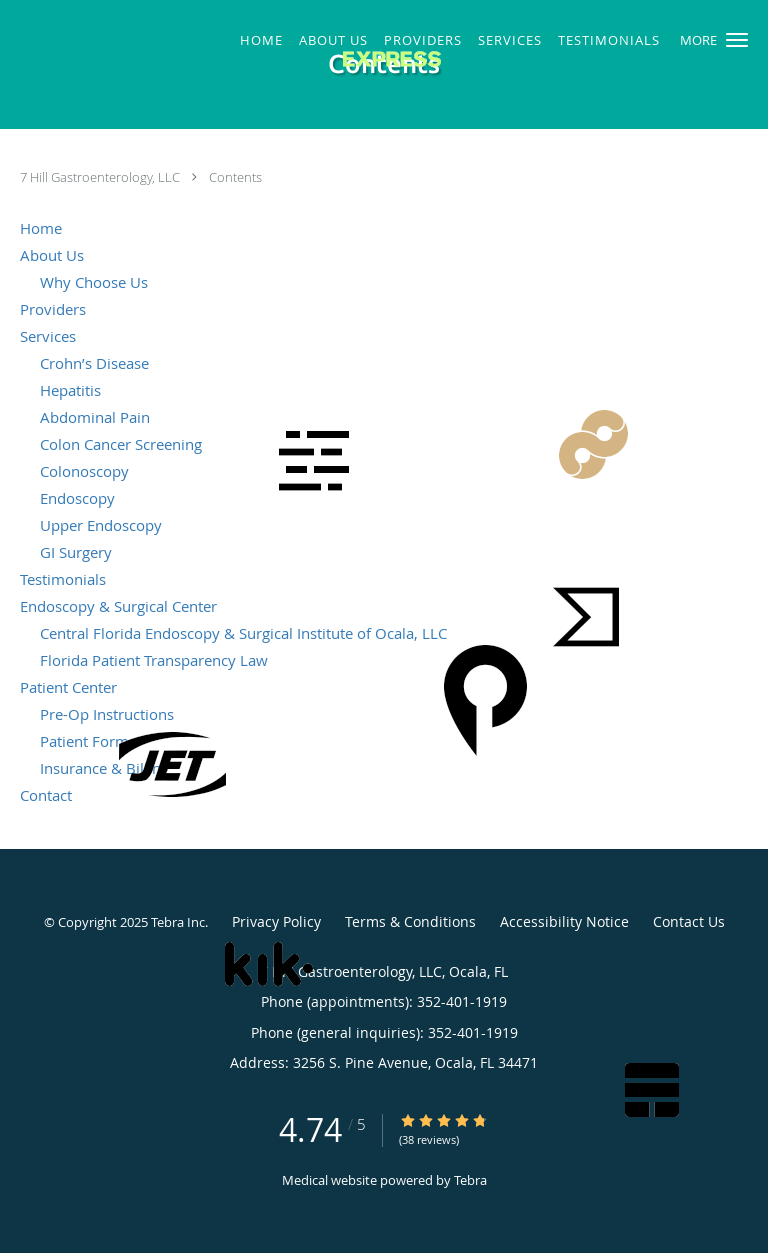  What do you see at coordinates (392, 59) in the screenshot?
I see `visit the Express clothing retailer website` at bounding box center [392, 59].